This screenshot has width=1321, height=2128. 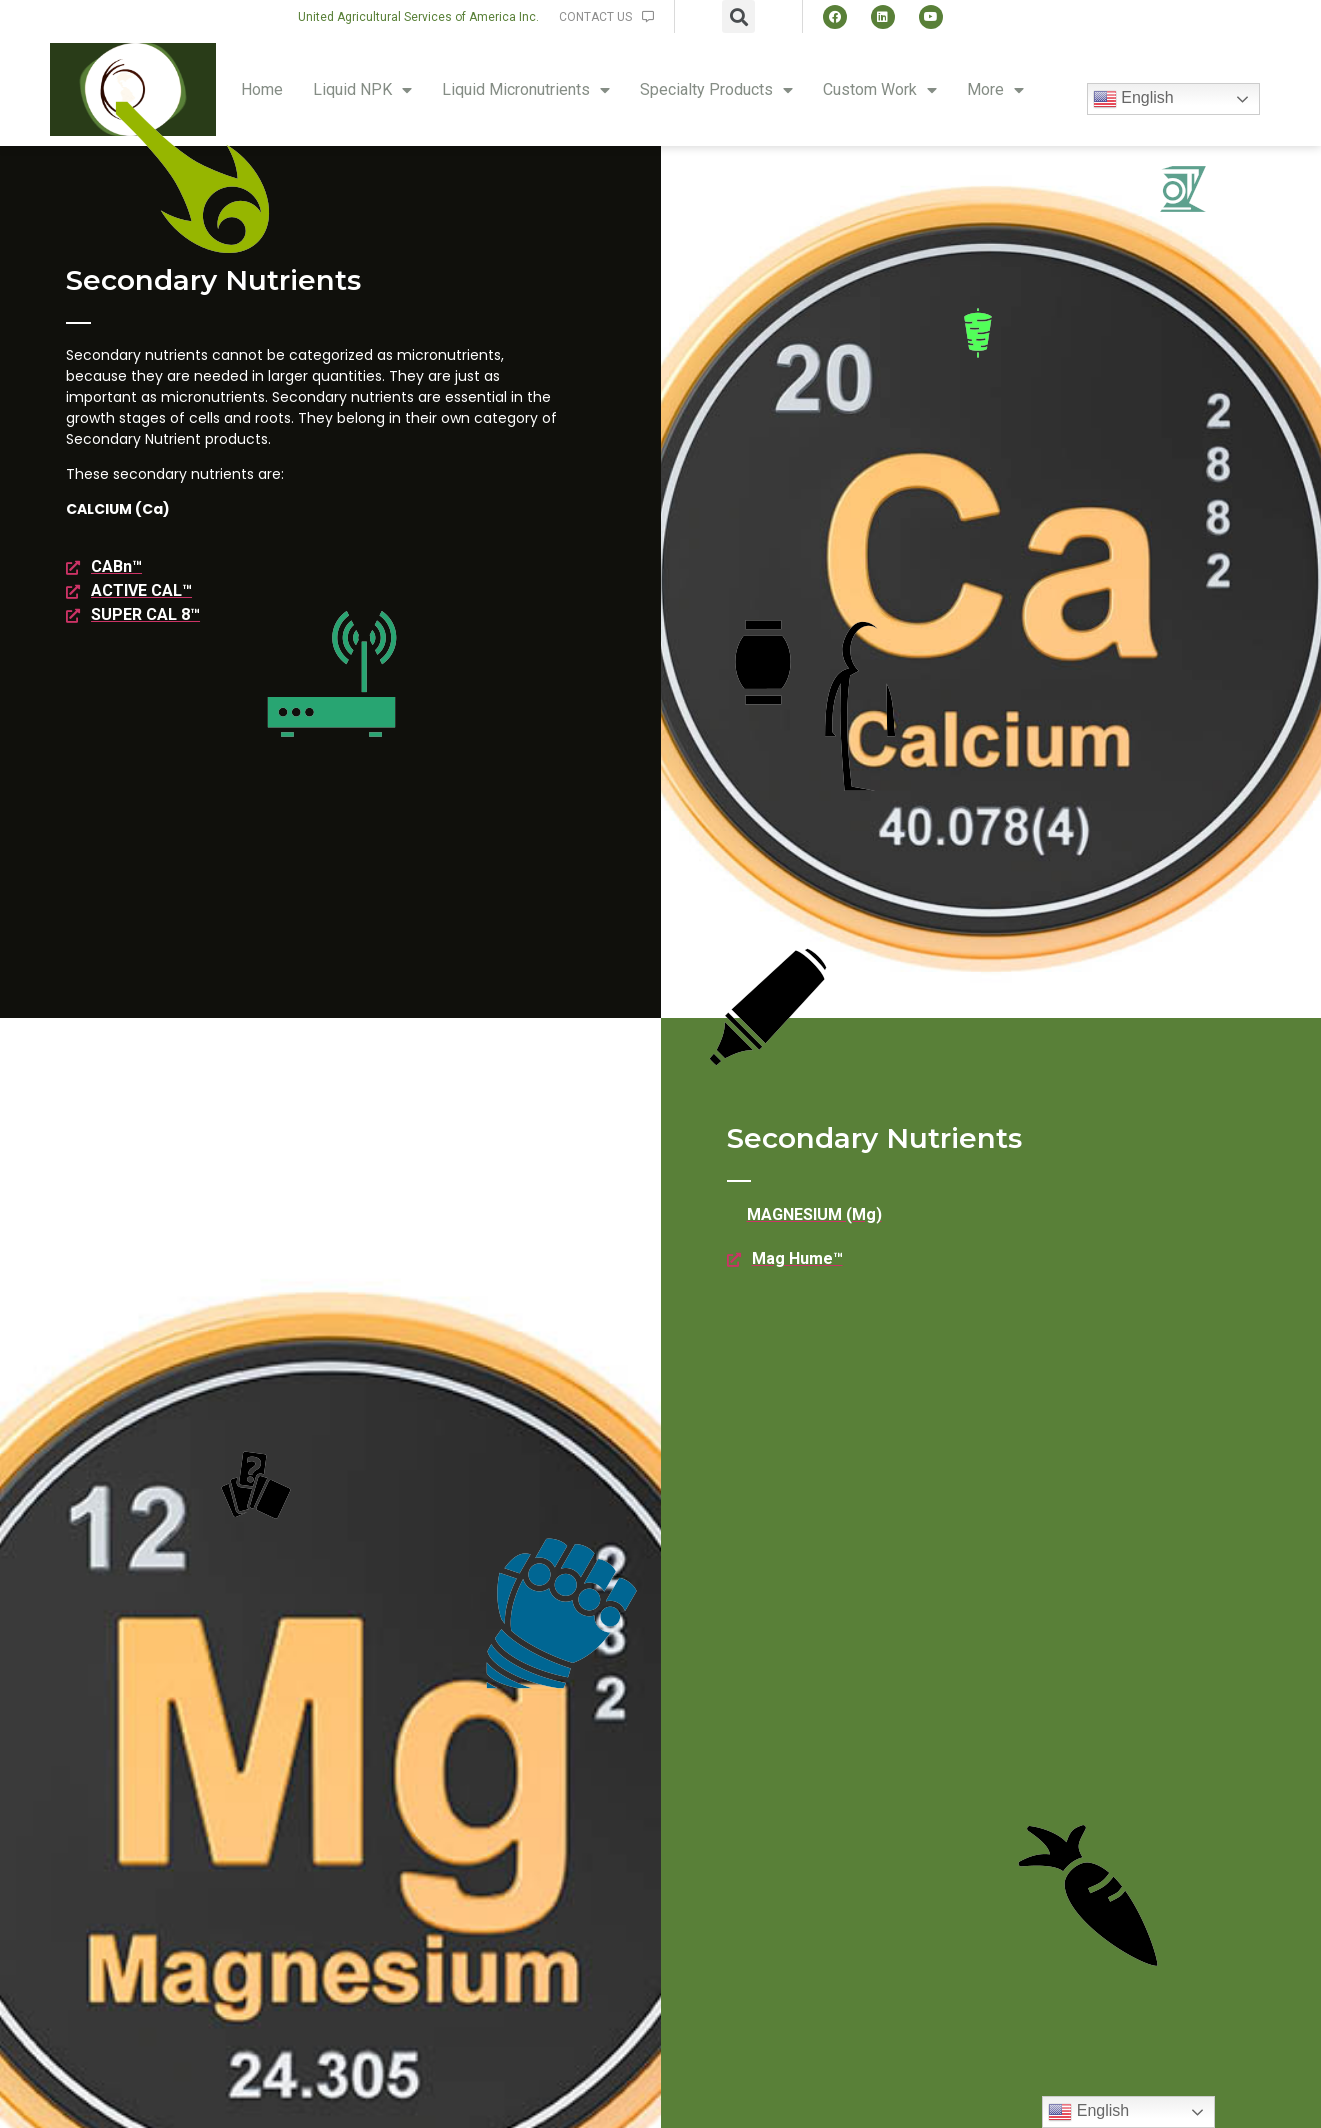 I want to click on cast a fire spell or ability, so click(x=194, y=177).